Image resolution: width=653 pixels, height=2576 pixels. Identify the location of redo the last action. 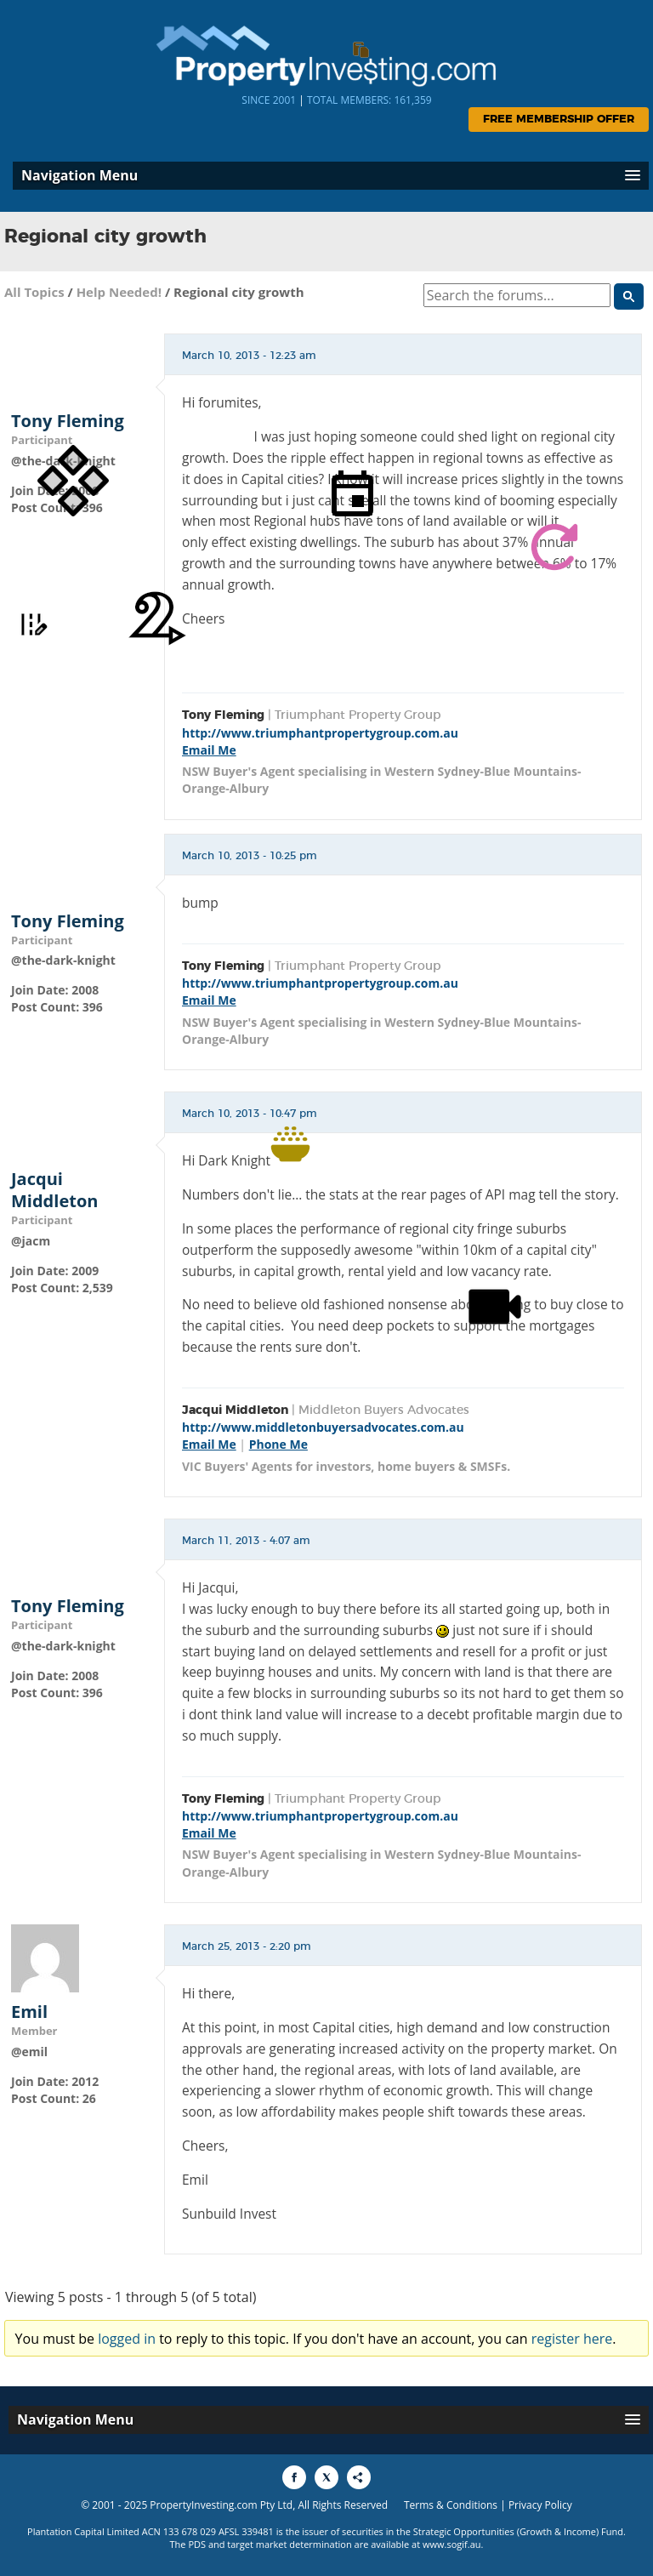
(554, 547).